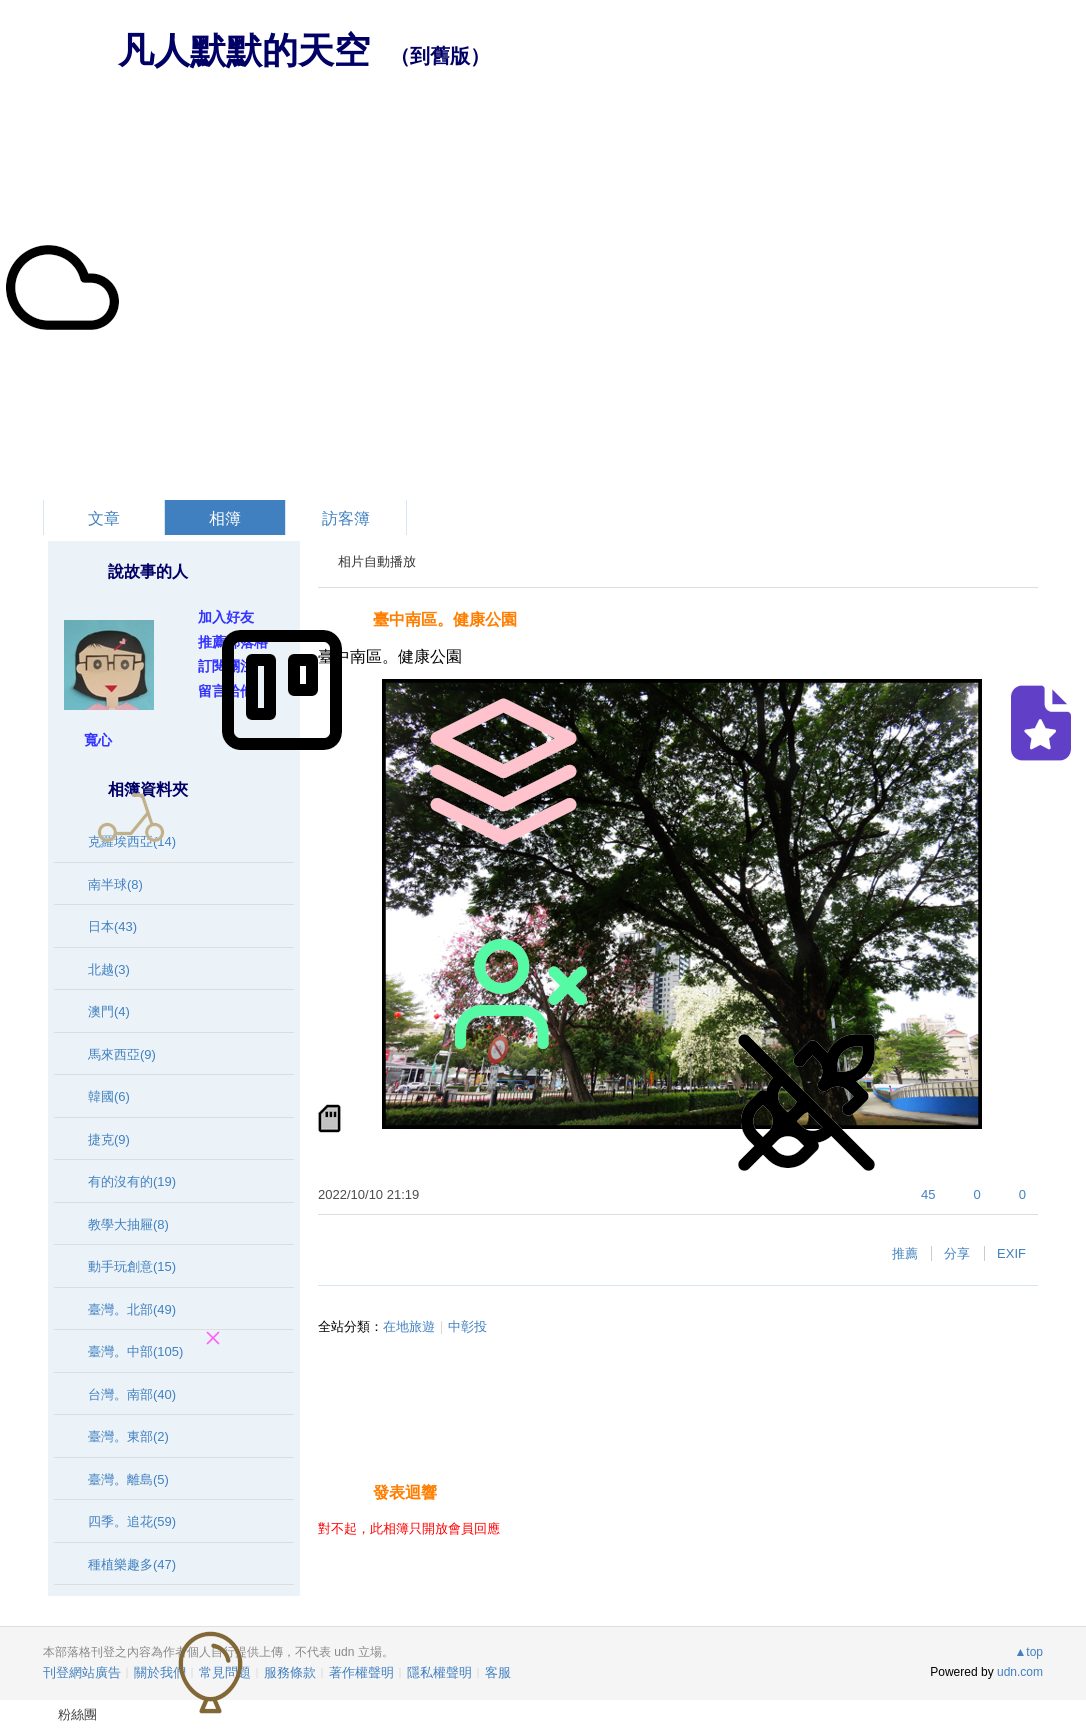  What do you see at coordinates (503, 771) in the screenshot?
I see `view or manage layers` at bounding box center [503, 771].